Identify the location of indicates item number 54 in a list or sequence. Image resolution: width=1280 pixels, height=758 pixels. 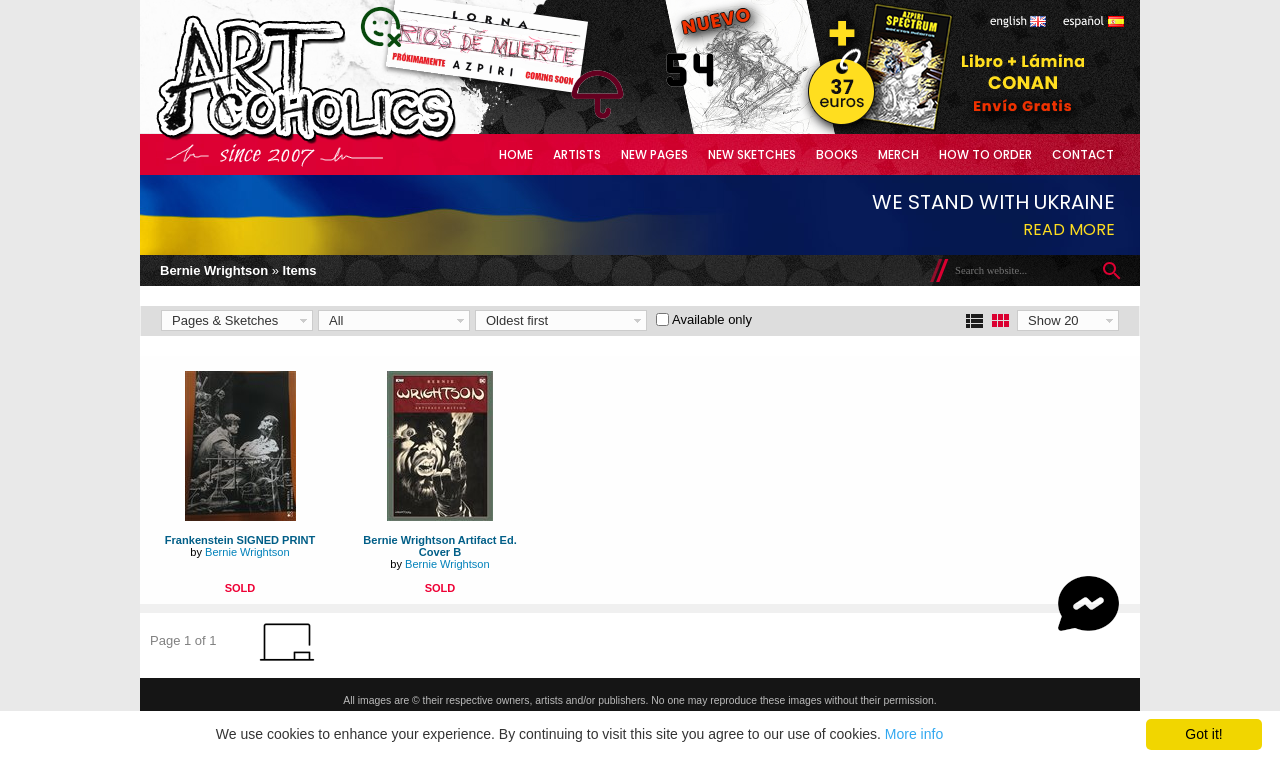
(690, 70).